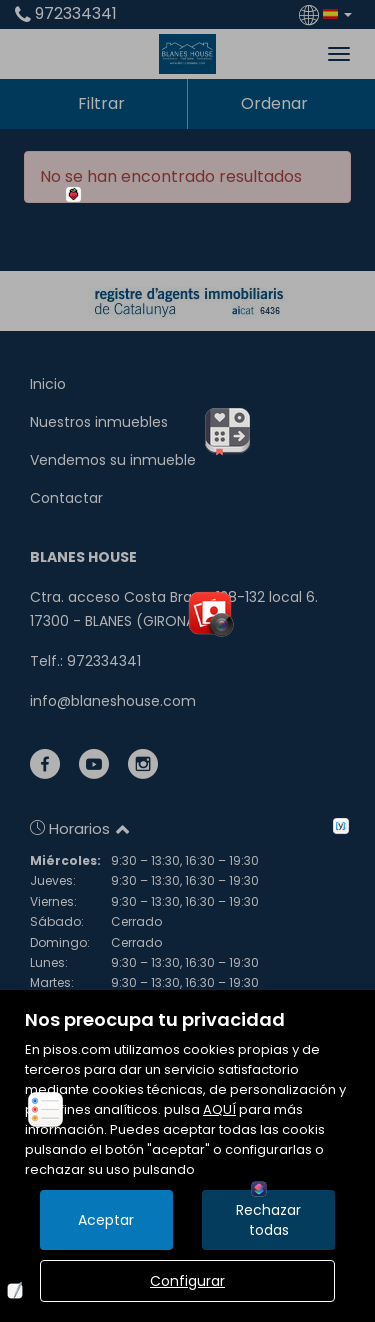  I want to click on open Photo Booth app, so click(210, 613).